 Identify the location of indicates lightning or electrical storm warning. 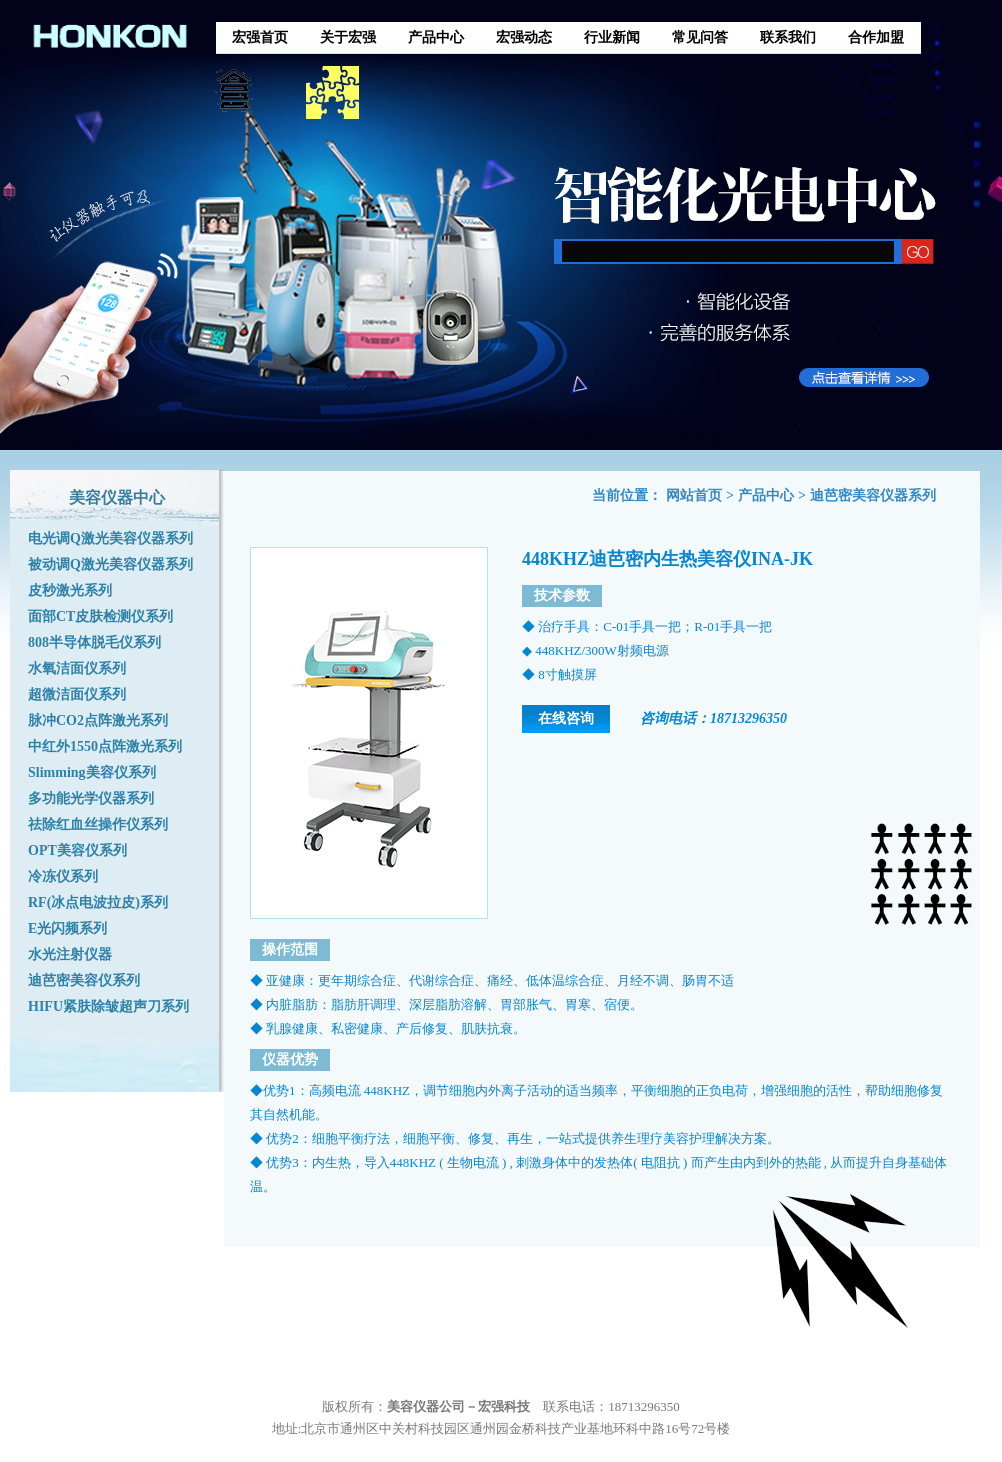
(839, 1260).